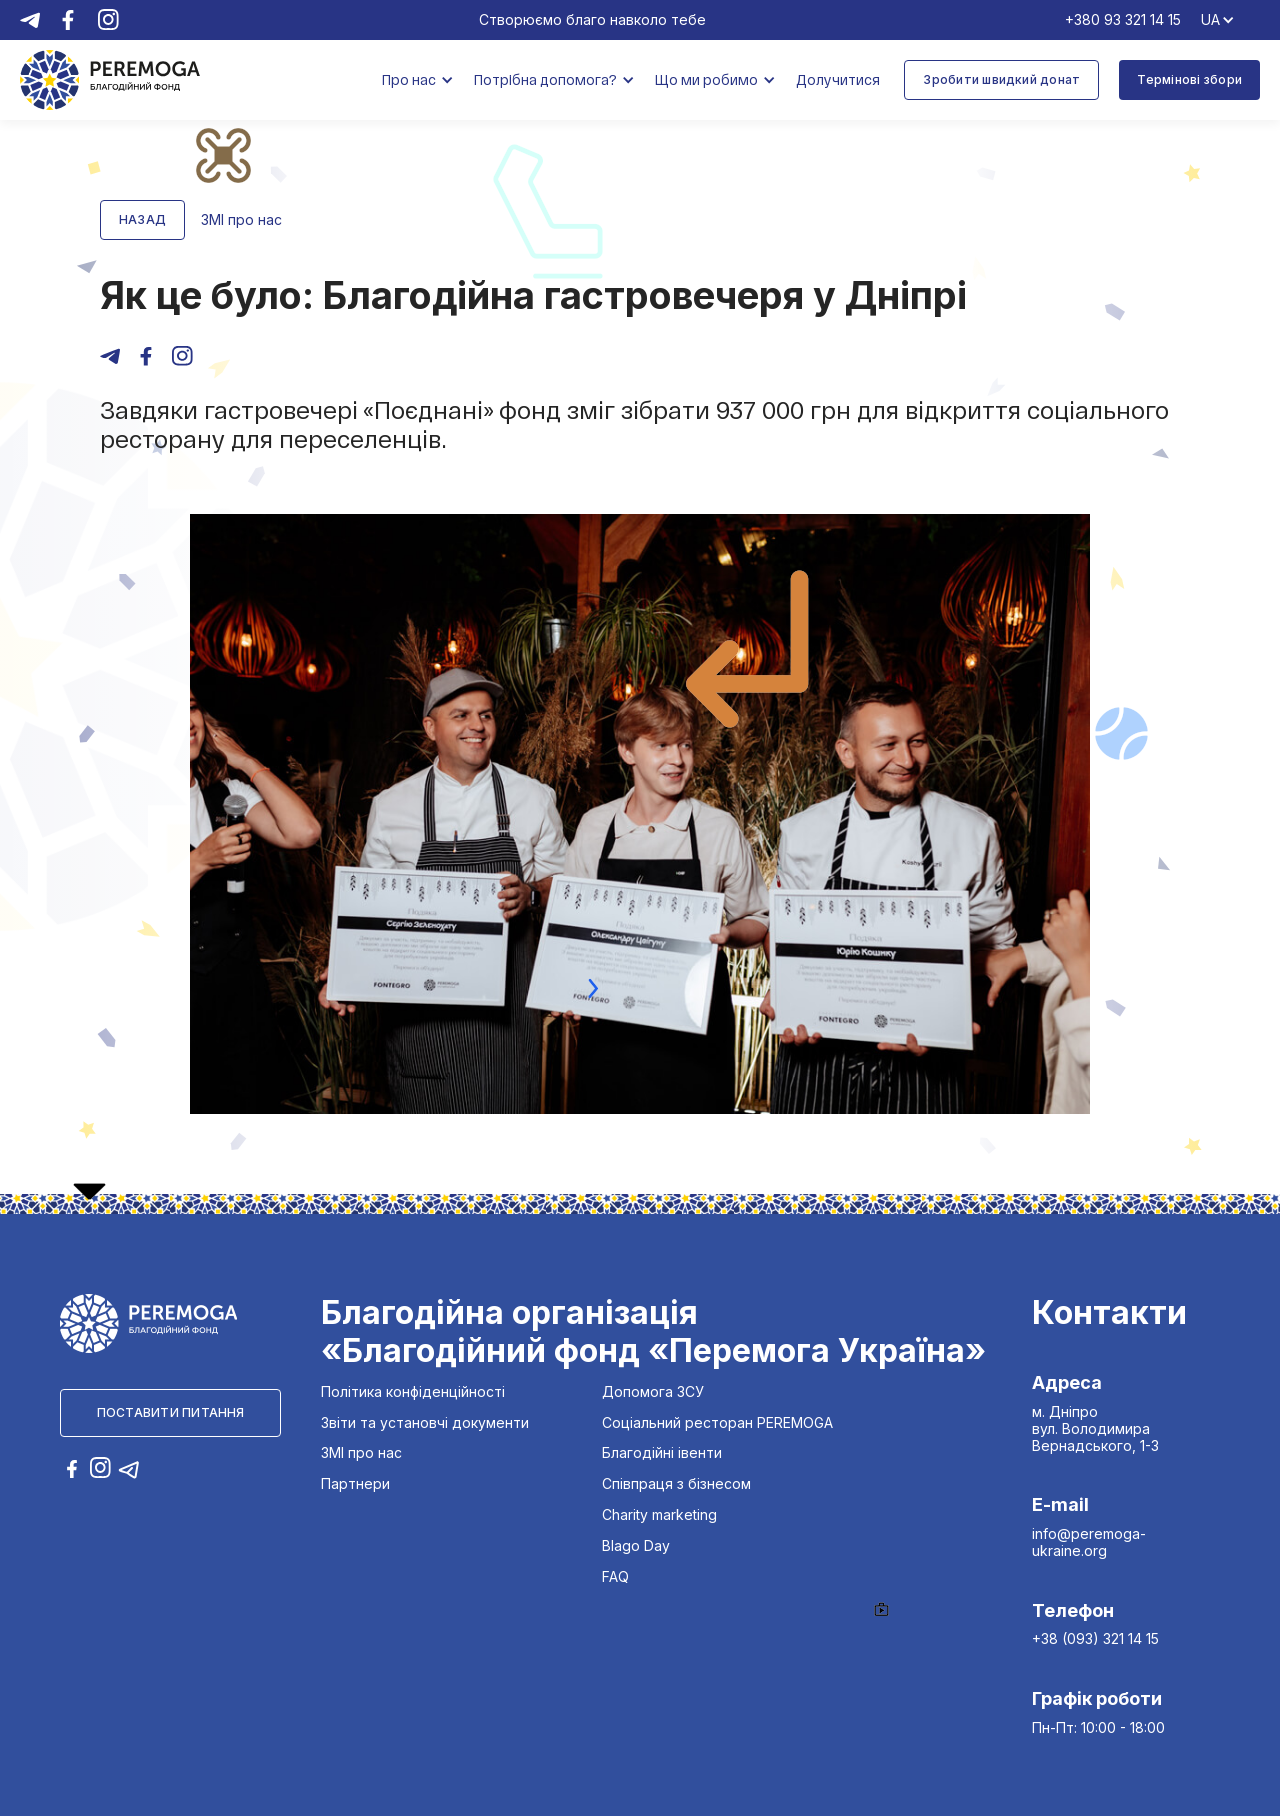 This screenshot has width=1280, height=1816. I want to click on access drone controls, so click(223, 155).